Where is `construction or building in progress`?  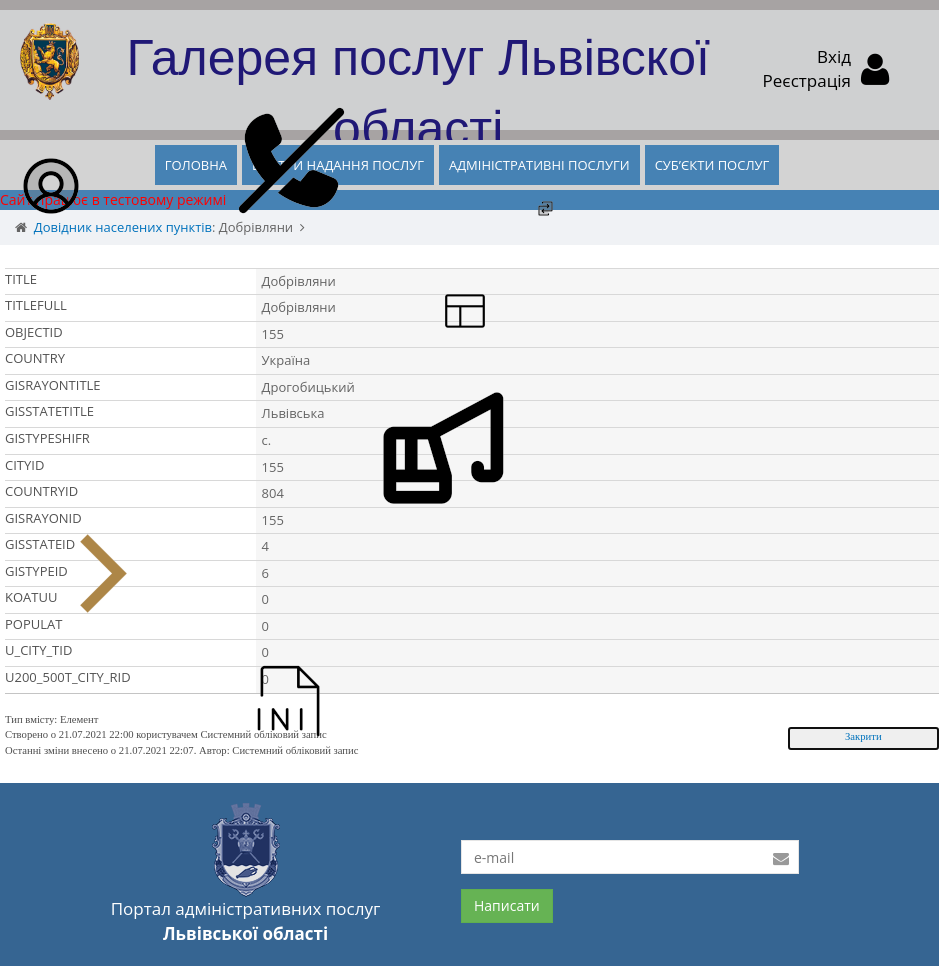
construction or building in progress is located at coordinates (445, 454).